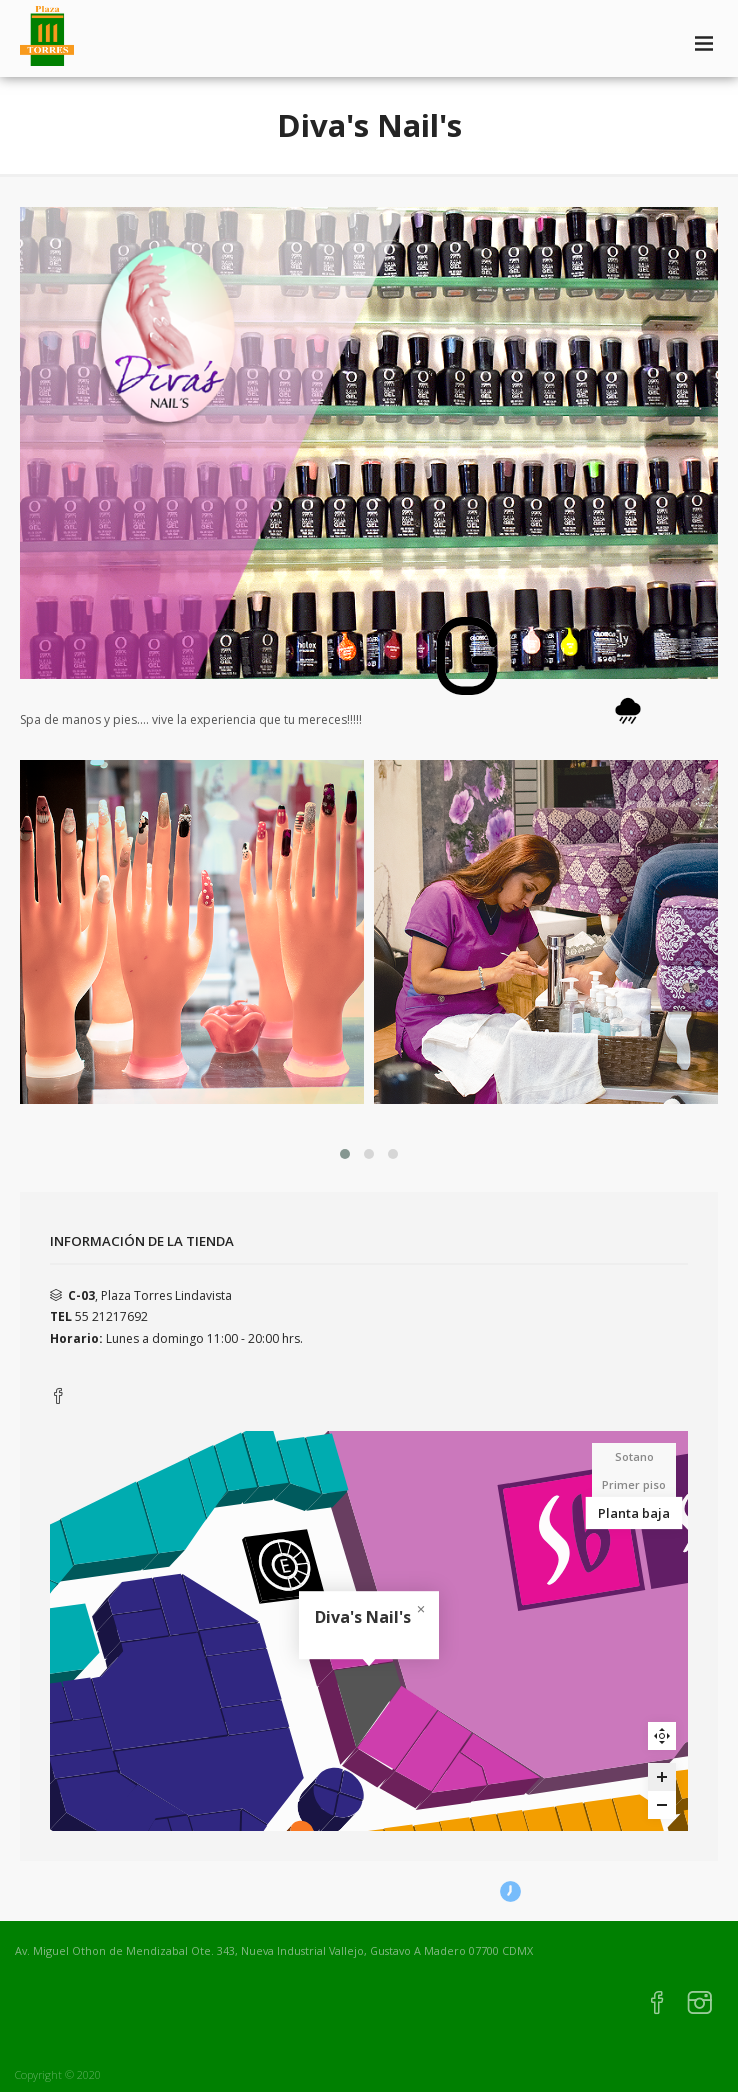 Image resolution: width=738 pixels, height=2092 pixels. What do you see at coordinates (467, 656) in the screenshot?
I see `represents the letter G in text or typography tools` at bounding box center [467, 656].